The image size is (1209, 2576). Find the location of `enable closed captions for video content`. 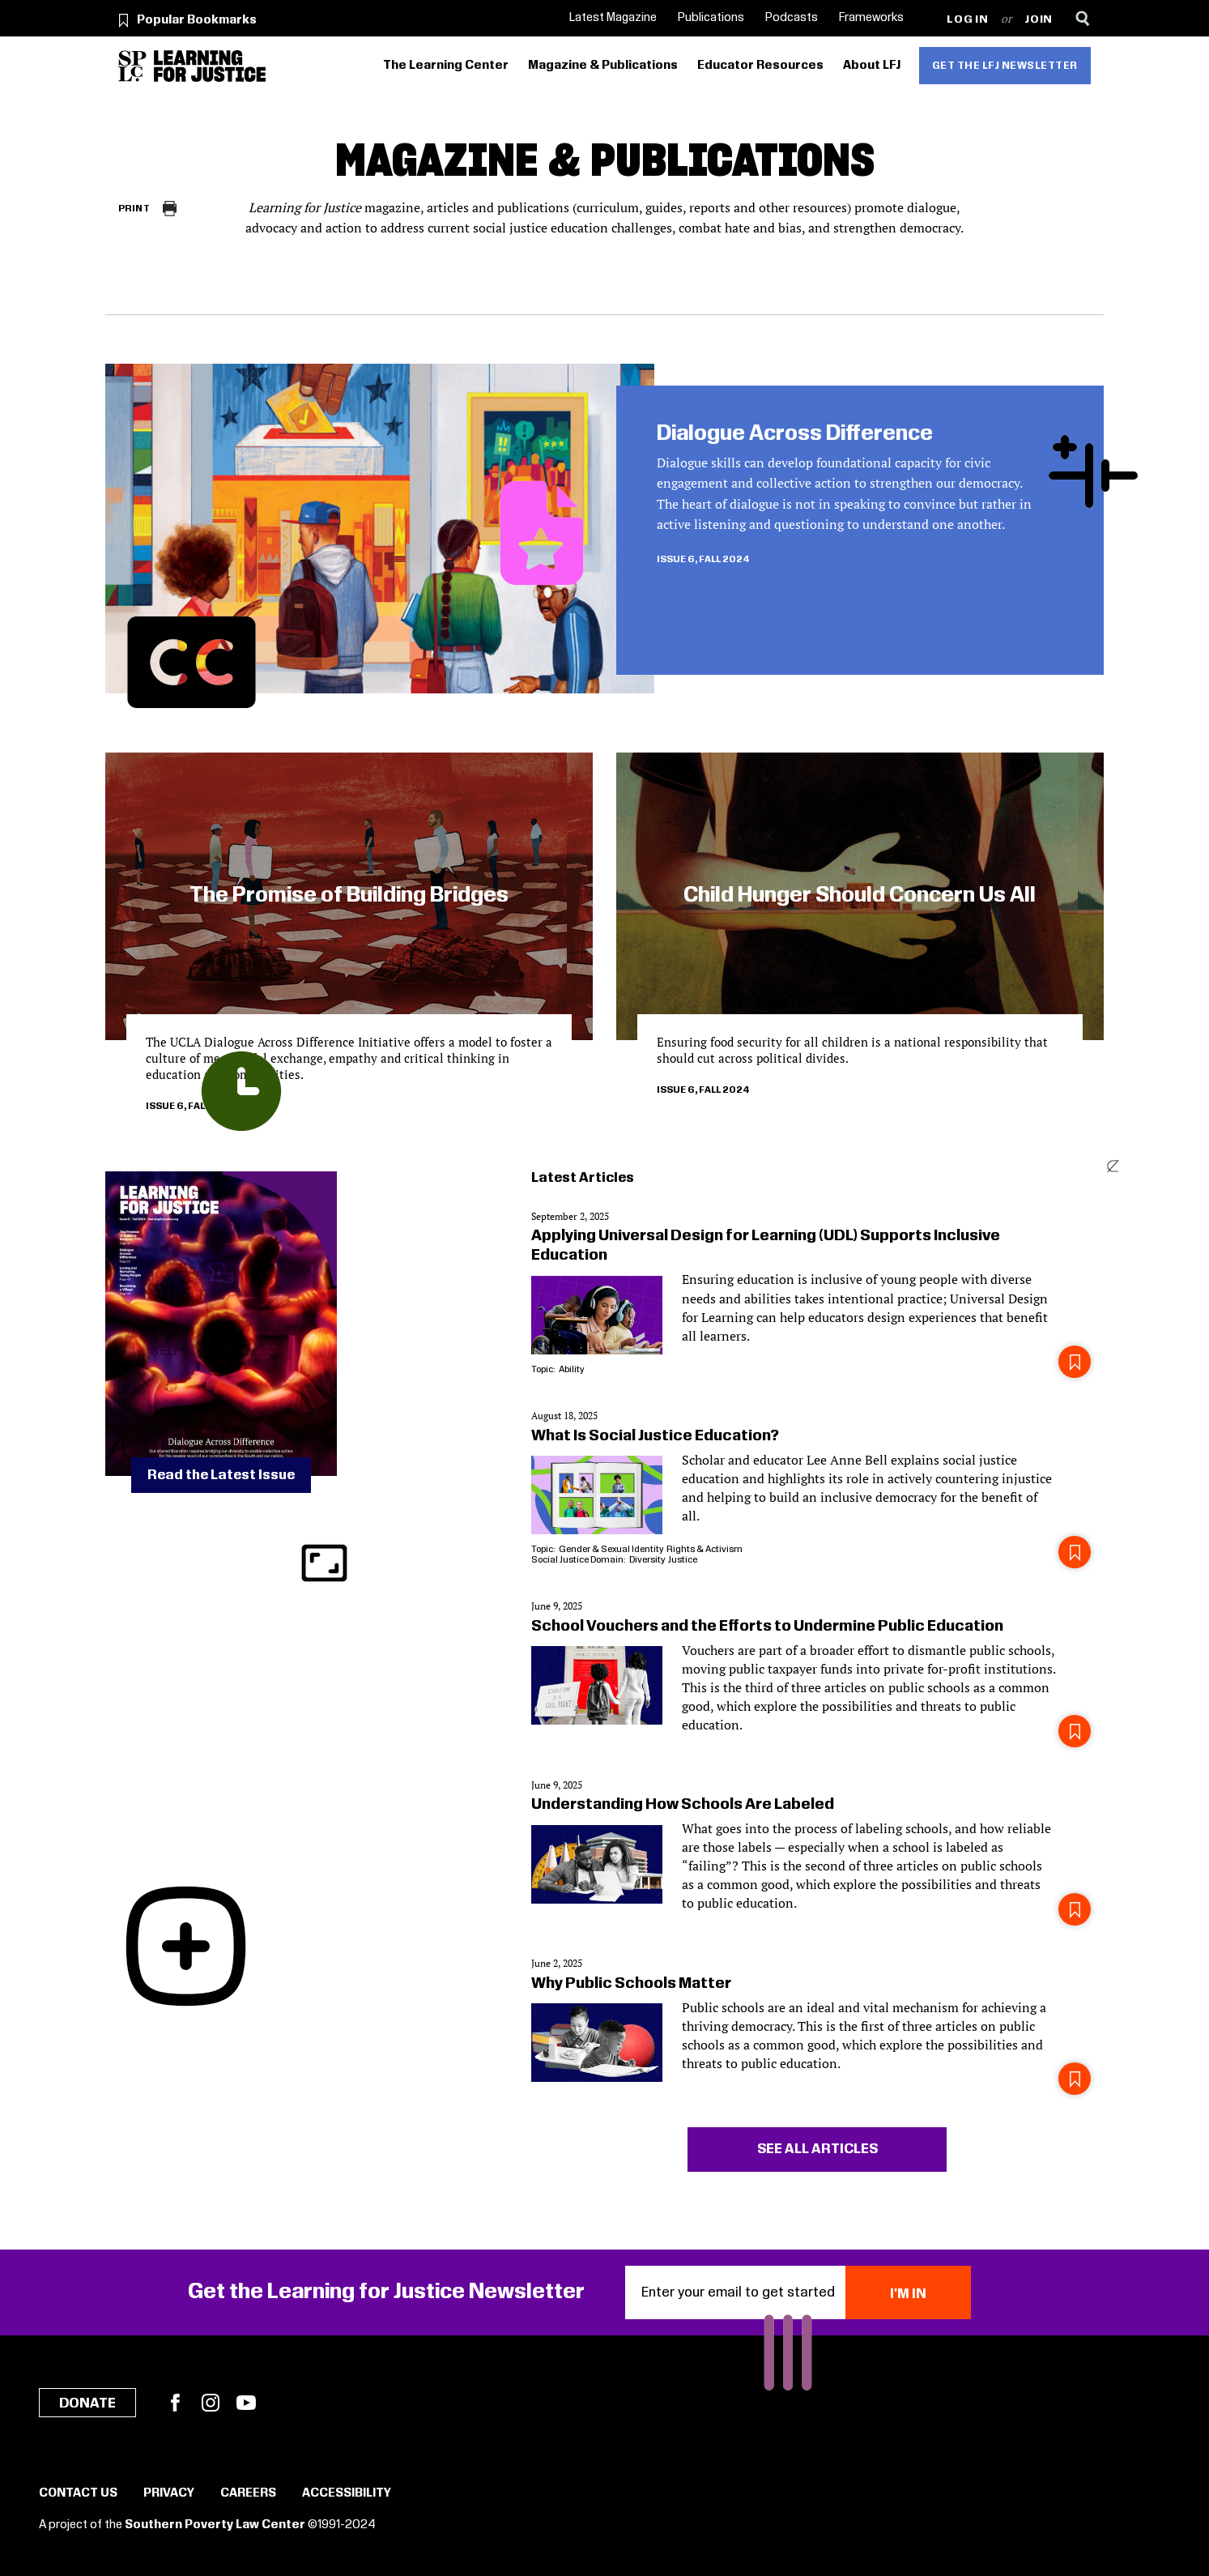

enable closed captions for video content is located at coordinates (191, 662).